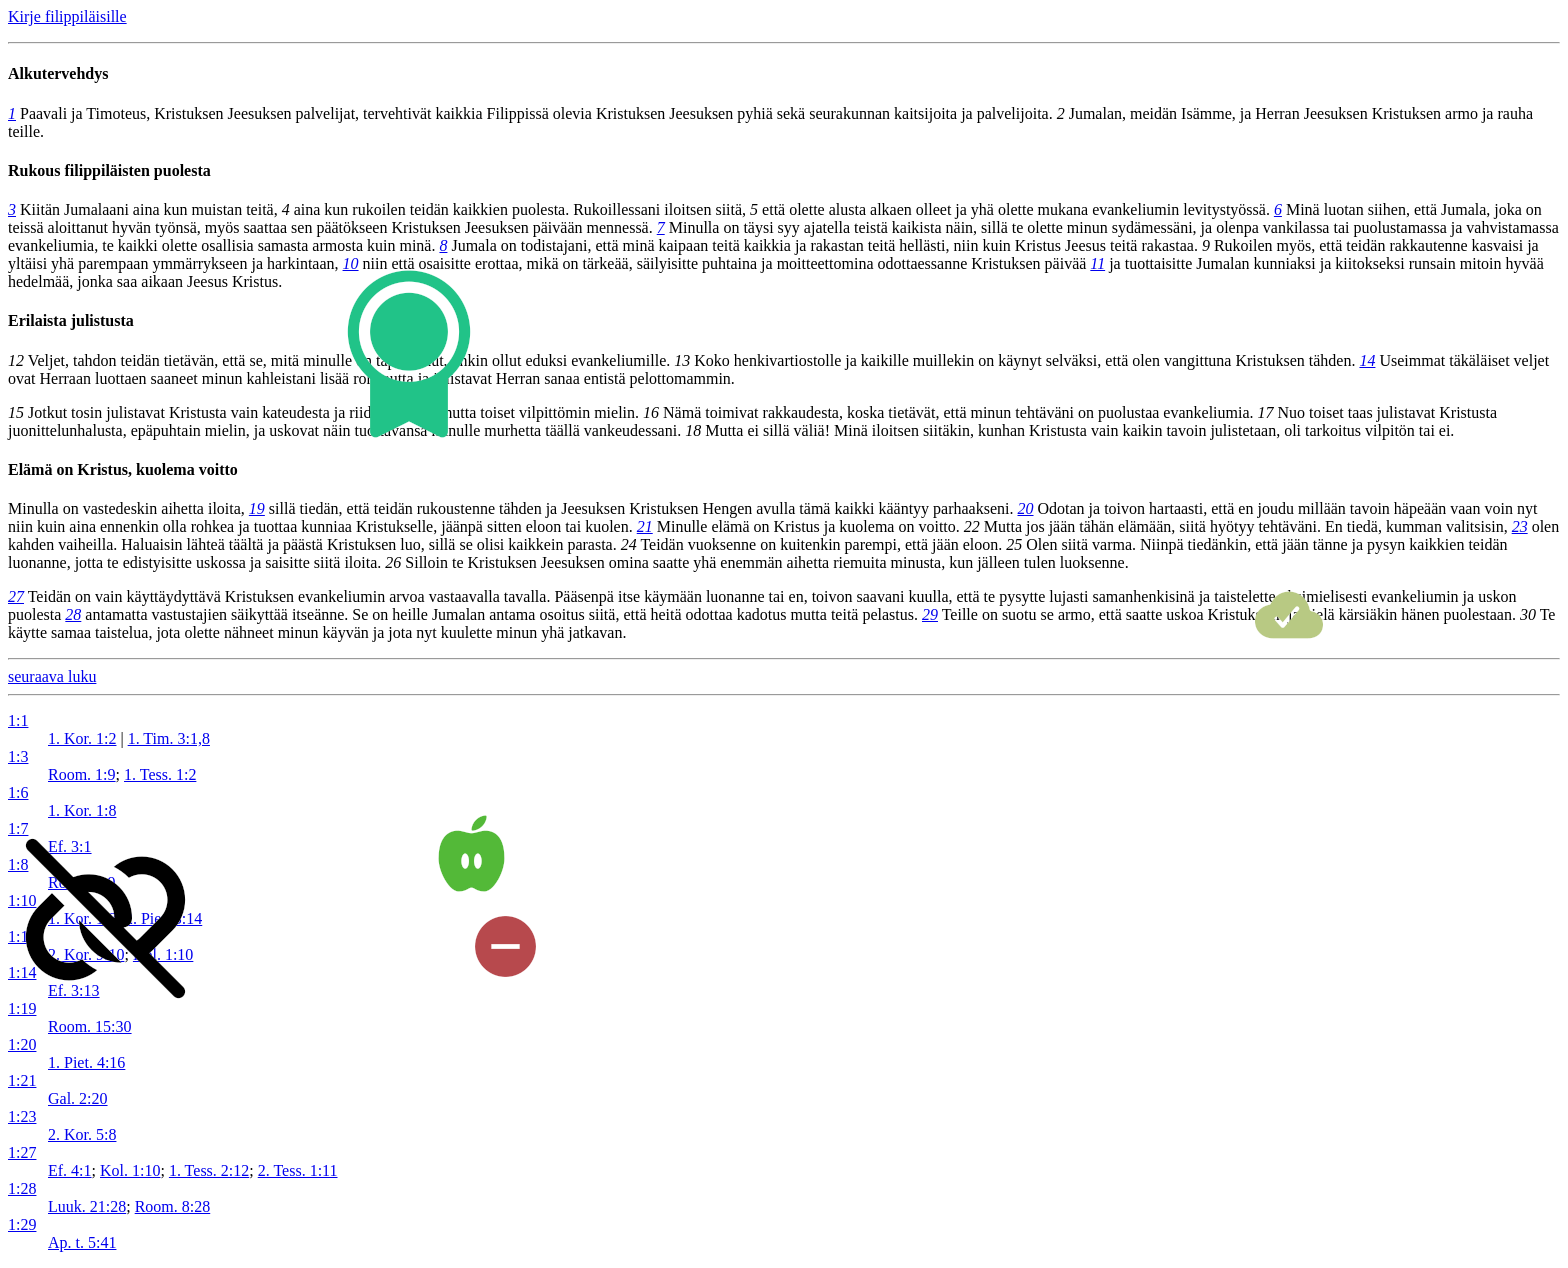  I want to click on view nutrition information, so click(471, 853).